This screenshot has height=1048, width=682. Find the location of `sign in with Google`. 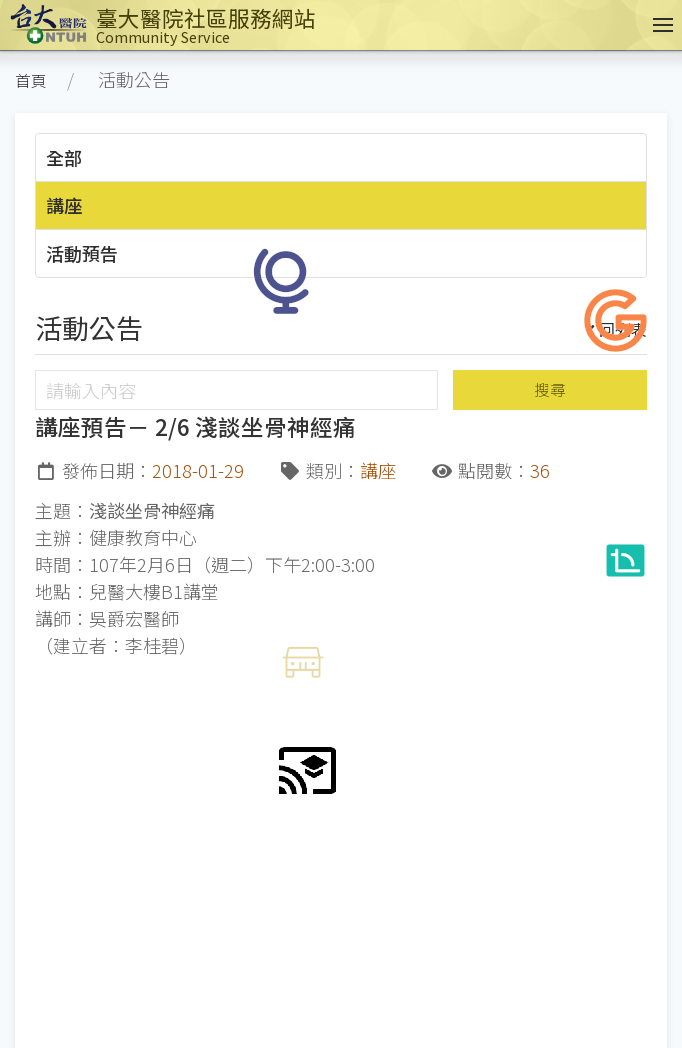

sign in with Google is located at coordinates (615, 320).